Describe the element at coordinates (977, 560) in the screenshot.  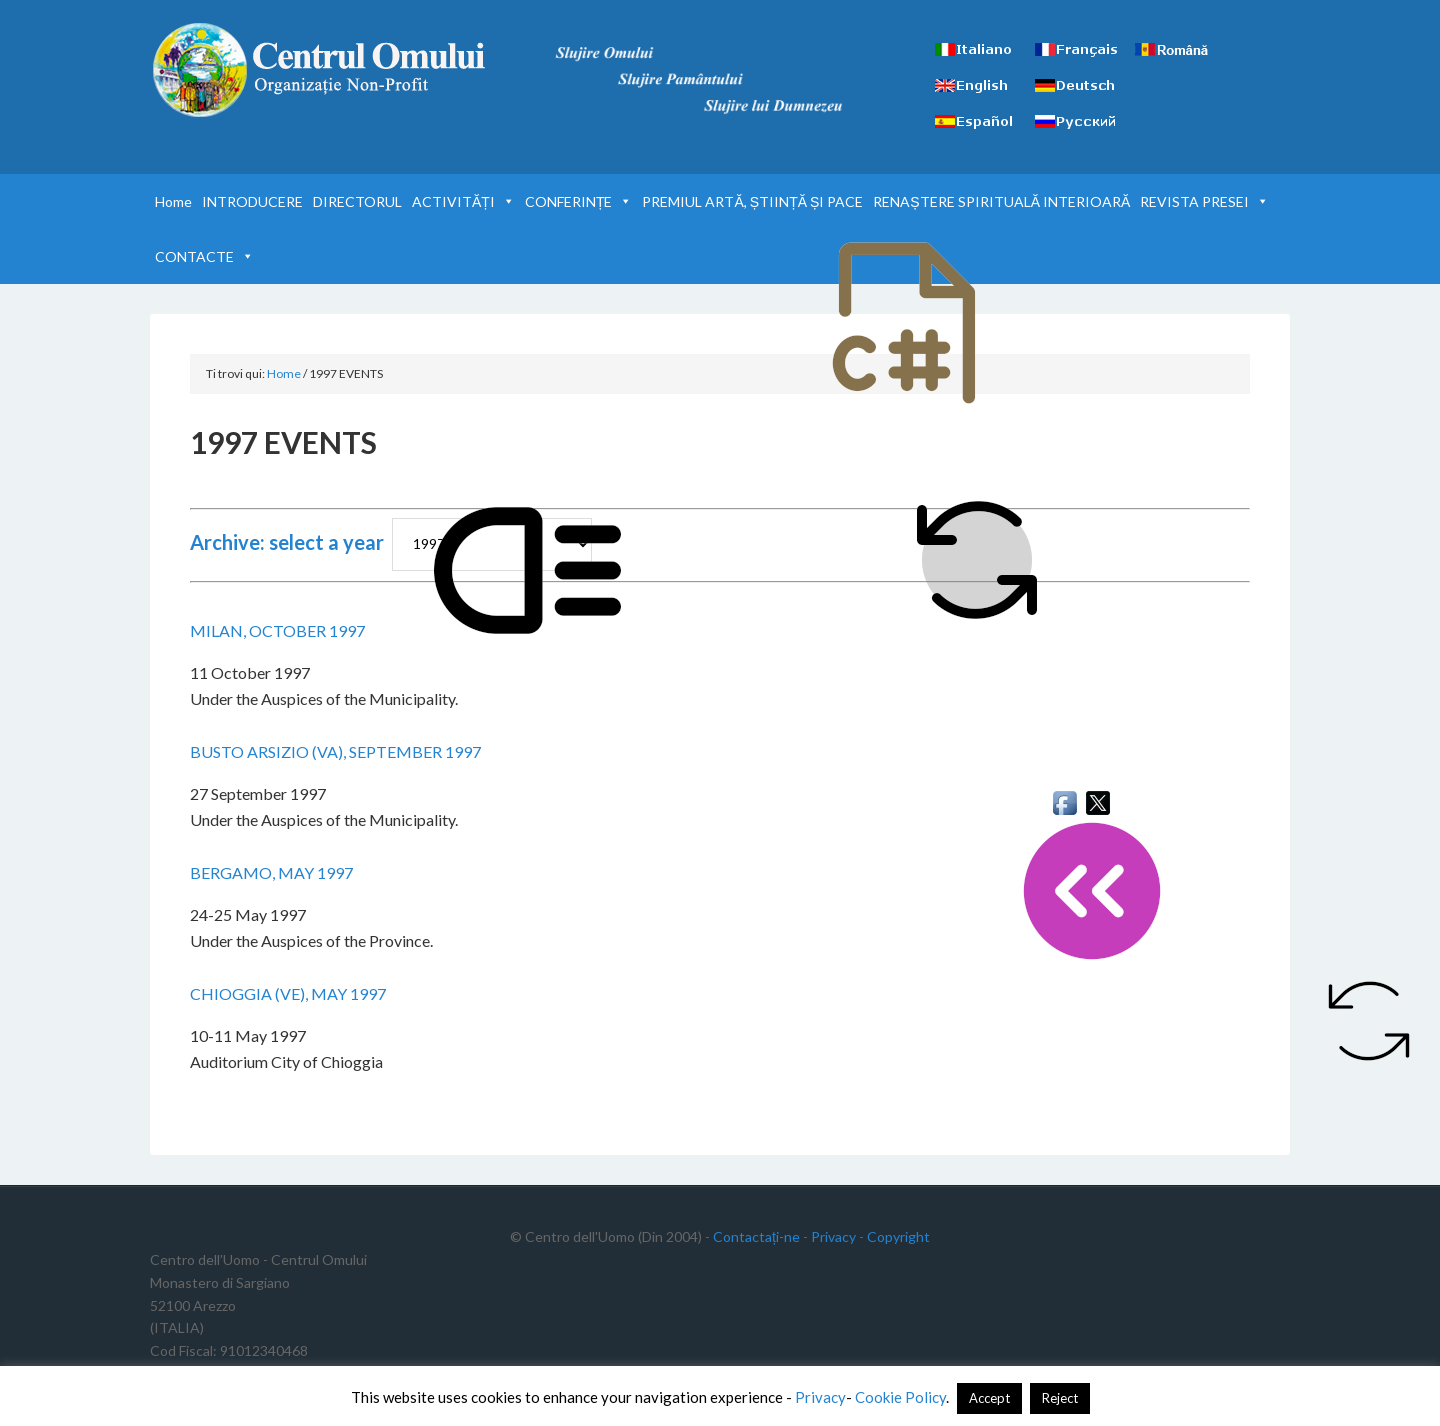
I see `refresh or reload content` at that location.